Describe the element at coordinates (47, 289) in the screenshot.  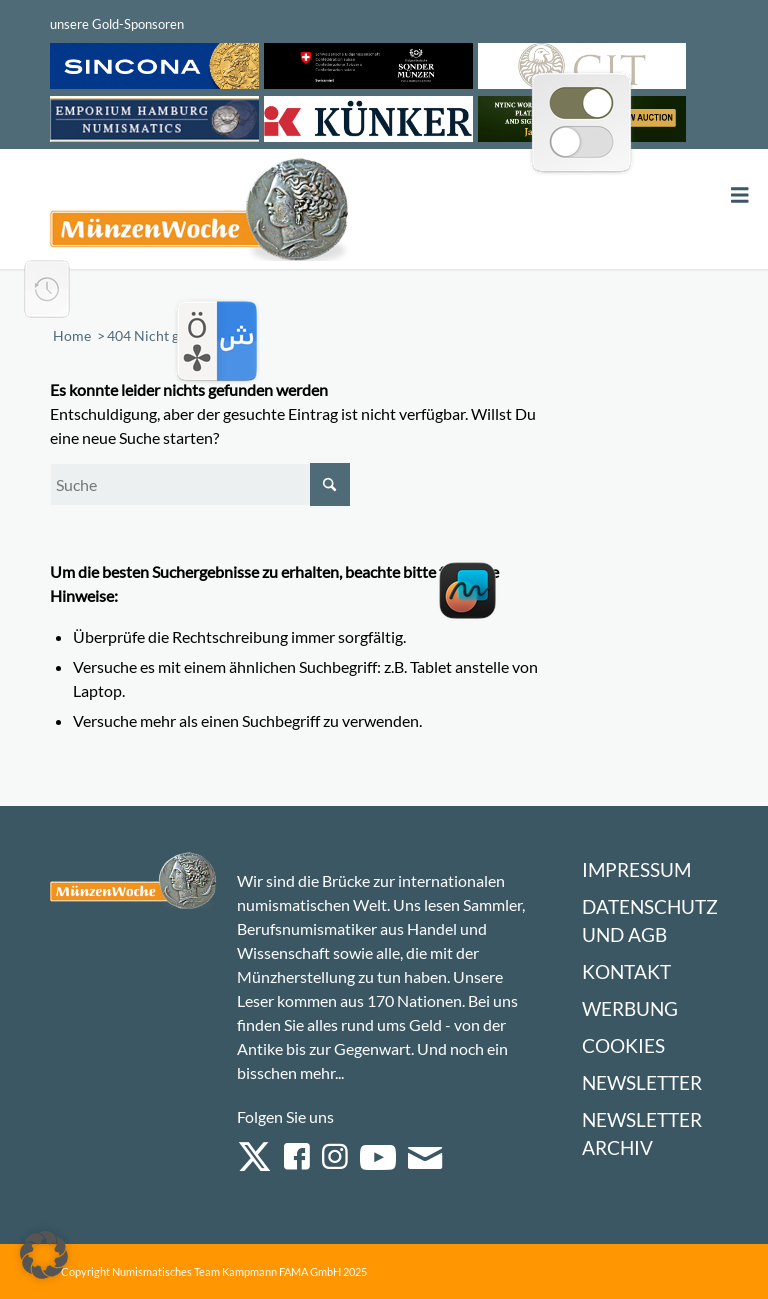
I see `a deleted or trashed file` at that location.